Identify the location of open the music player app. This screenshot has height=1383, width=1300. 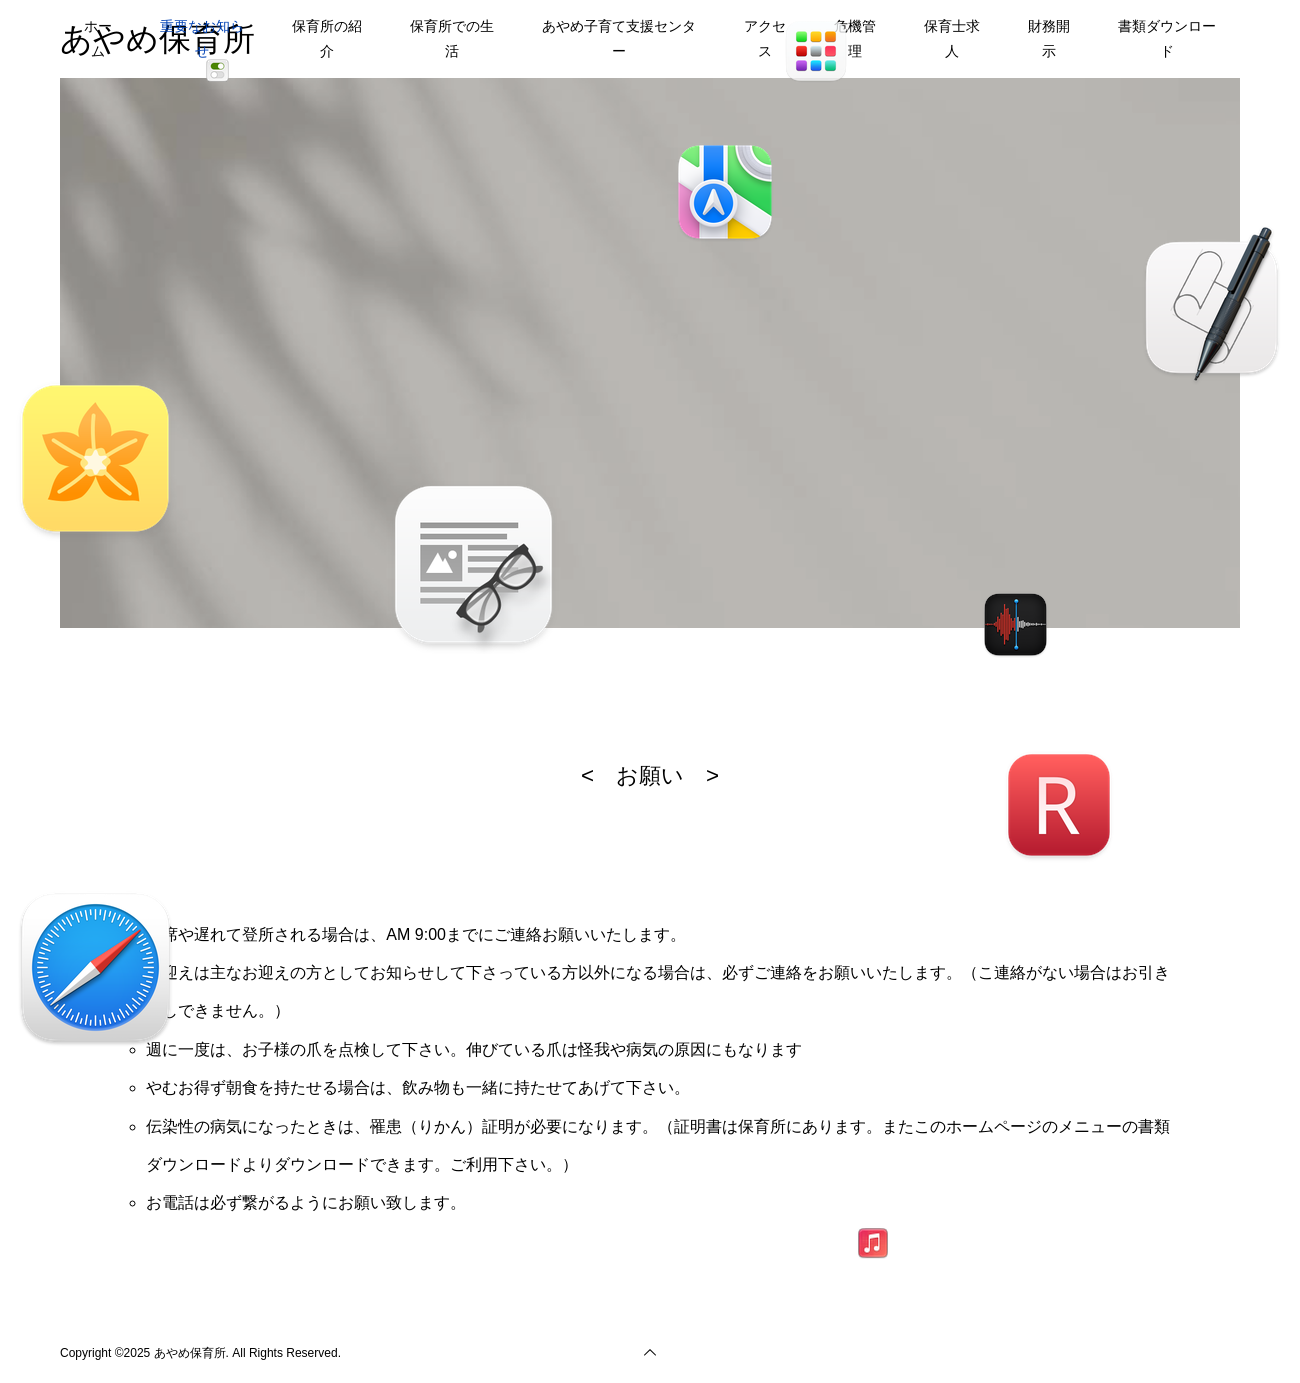
(873, 1243).